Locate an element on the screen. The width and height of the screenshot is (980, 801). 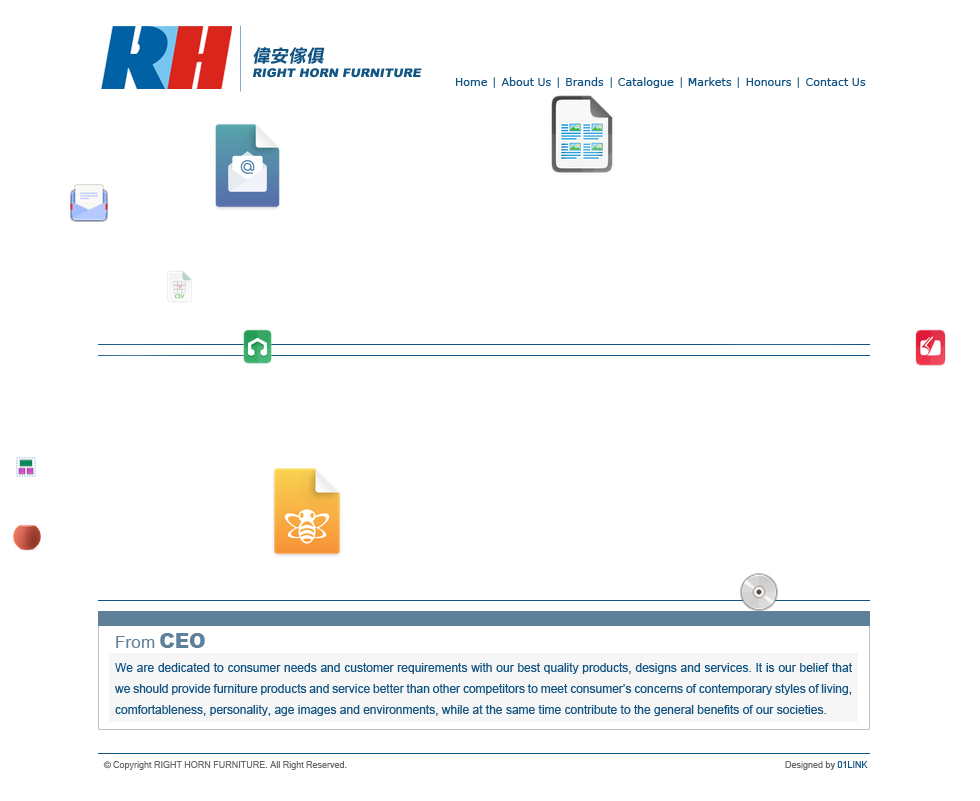
libreoffice master document file type is located at coordinates (582, 134).